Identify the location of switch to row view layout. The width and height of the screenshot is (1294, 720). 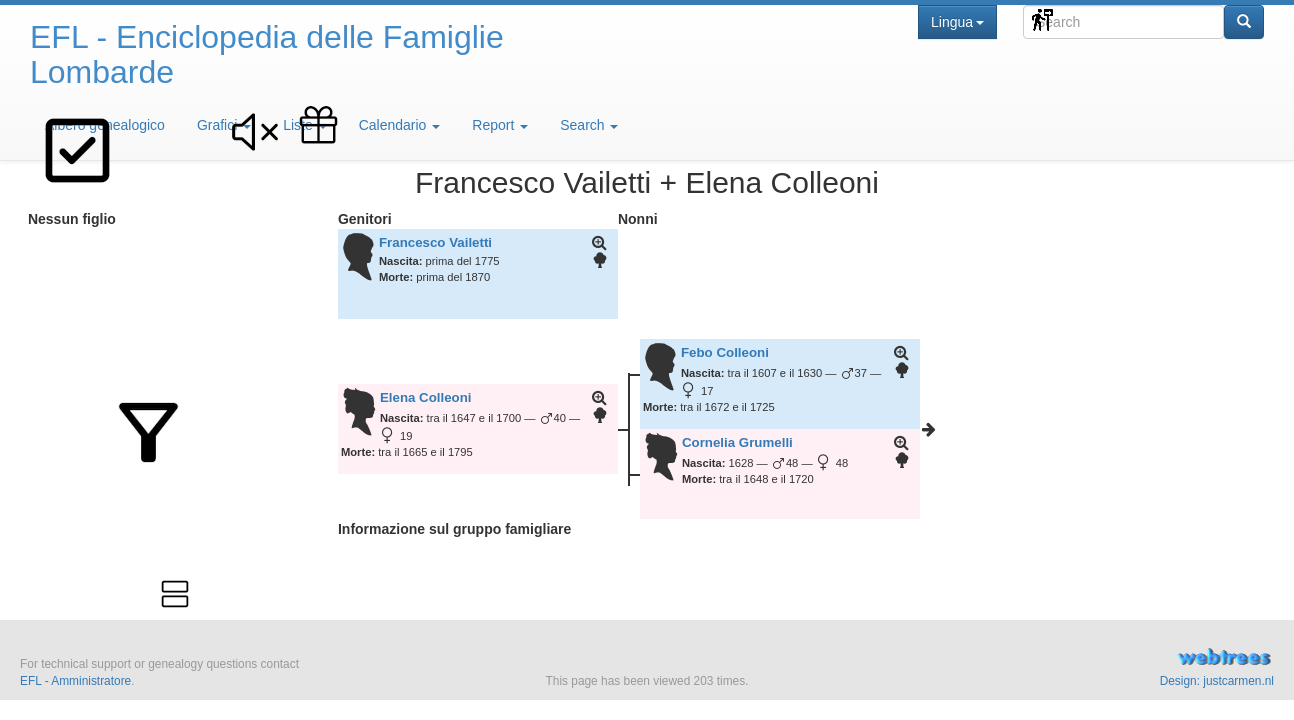
(175, 594).